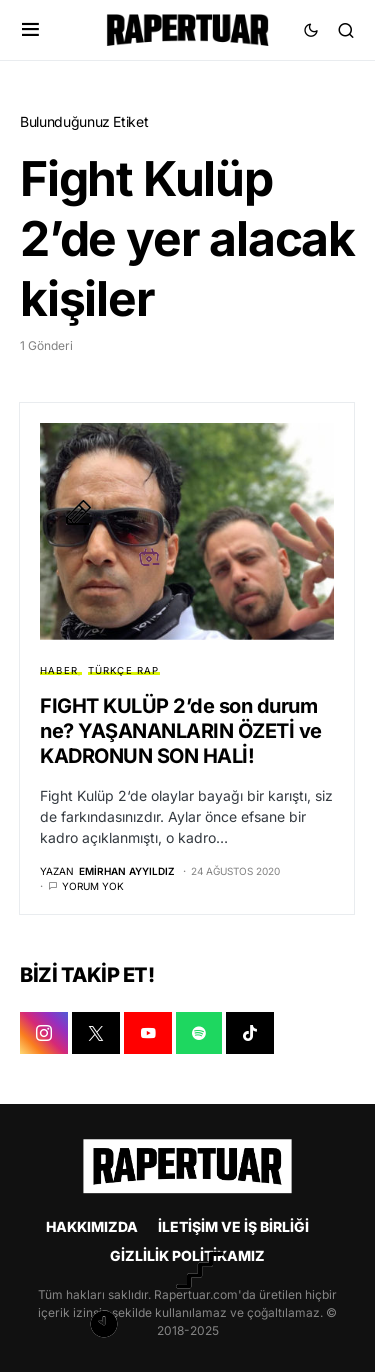 The height and width of the screenshot is (1372, 375). What do you see at coordinates (200, 1269) in the screenshot?
I see `indicates stairs or stairway access` at bounding box center [200, 1269].